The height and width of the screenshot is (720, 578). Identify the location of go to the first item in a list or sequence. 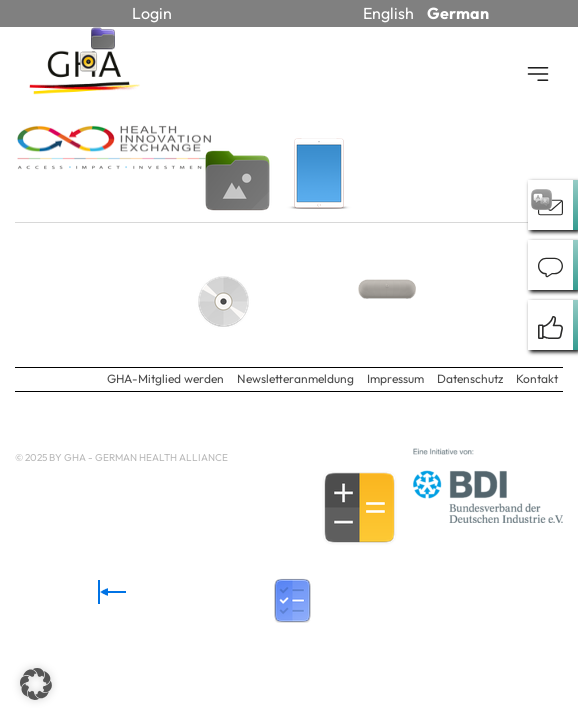
(112, 592).